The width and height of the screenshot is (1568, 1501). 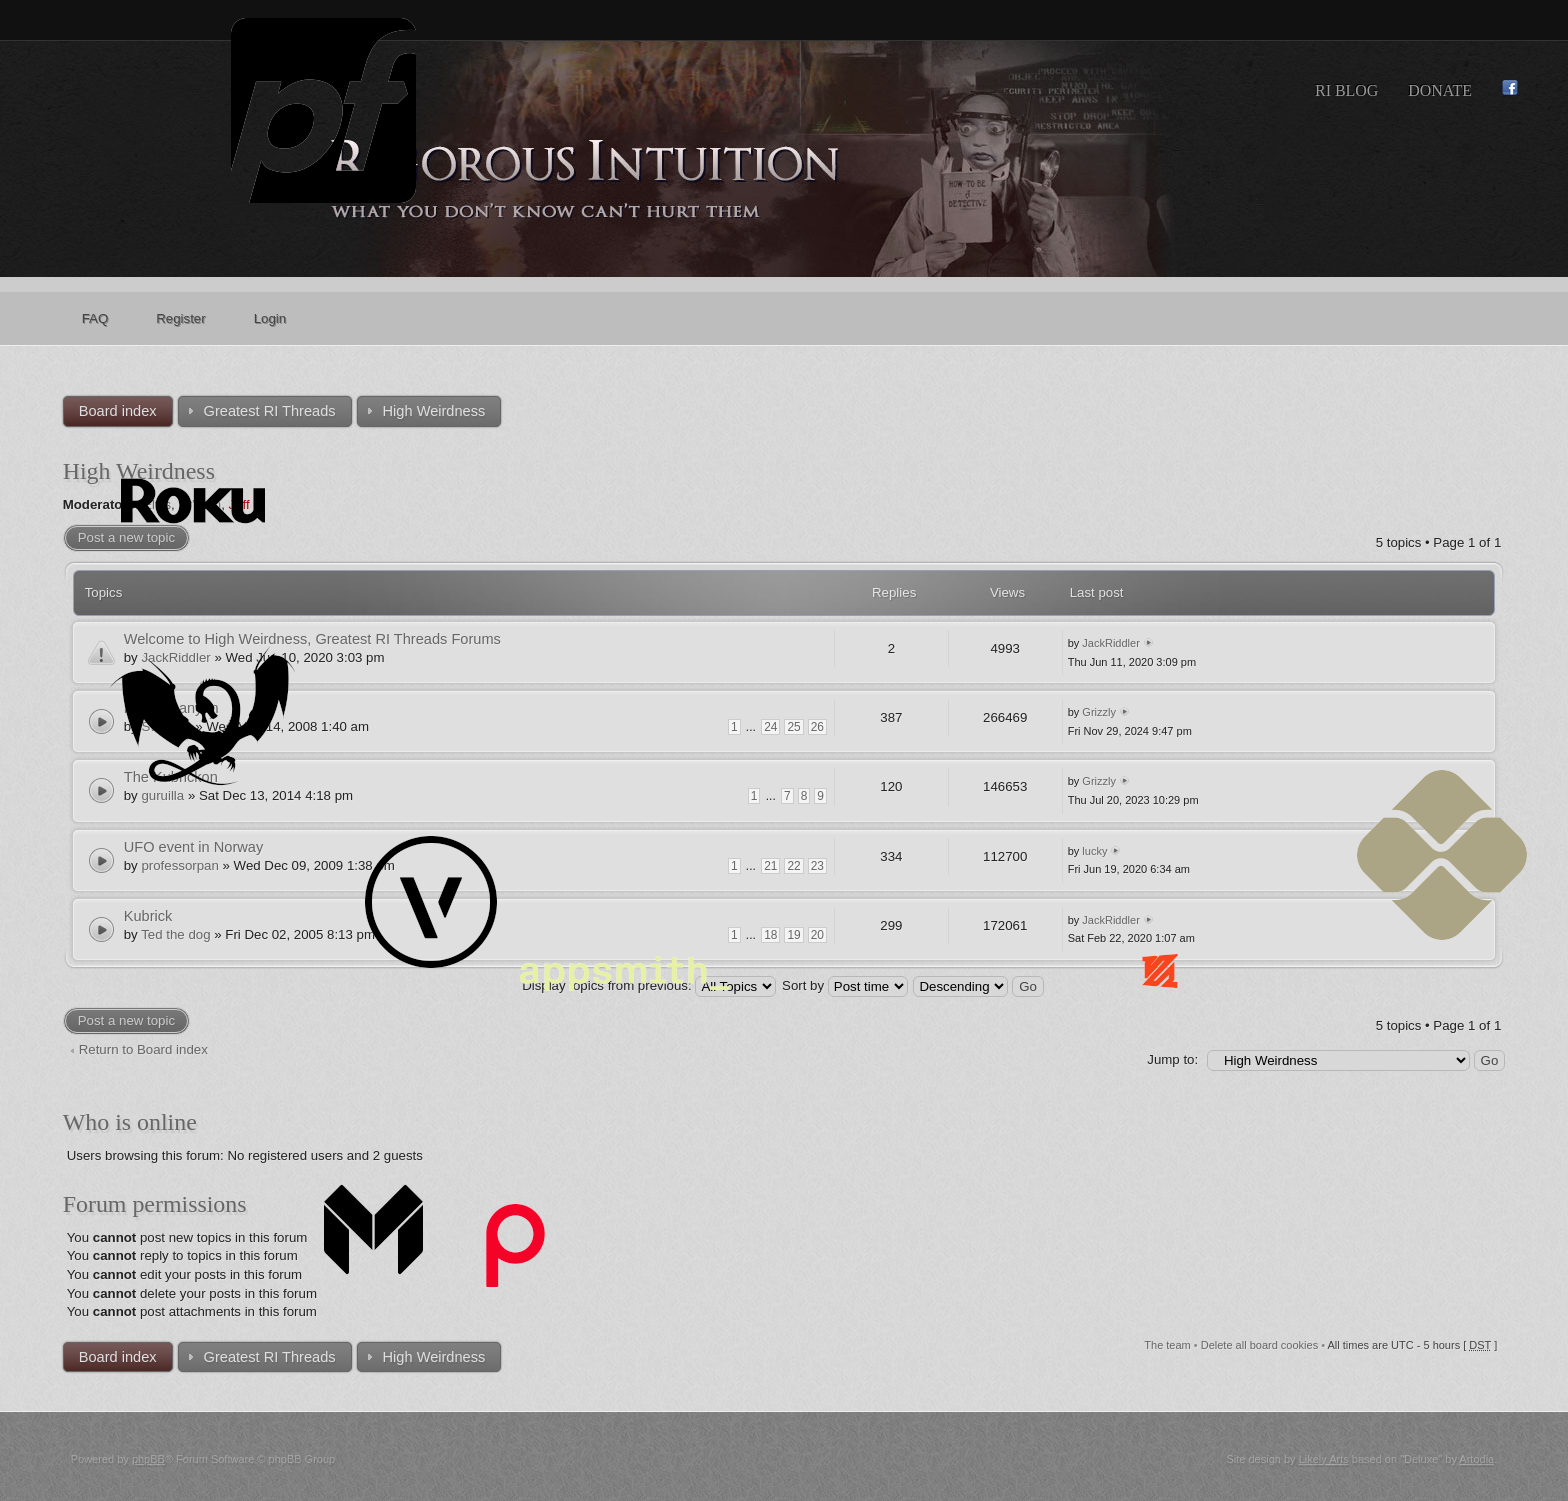 What do you see at coordinates (323, 110) in the screenshot?
I see `open pfSense firewall dashboard` at bounding box center [323, 110].